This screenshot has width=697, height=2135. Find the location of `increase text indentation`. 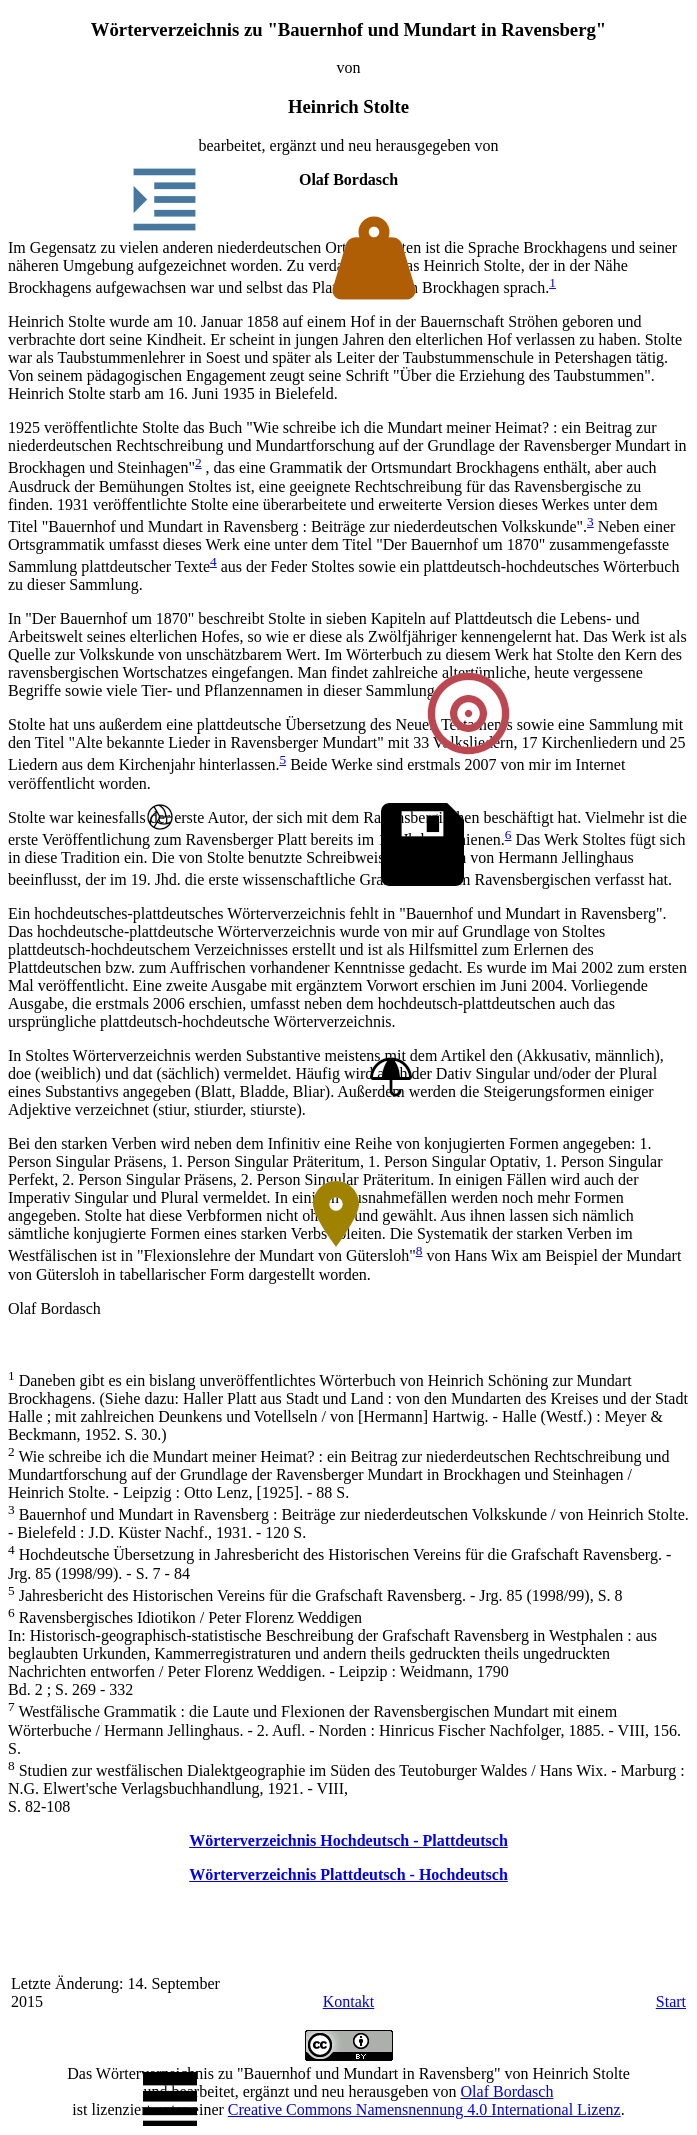

increase text indentation is located at coordinates (164, 199).